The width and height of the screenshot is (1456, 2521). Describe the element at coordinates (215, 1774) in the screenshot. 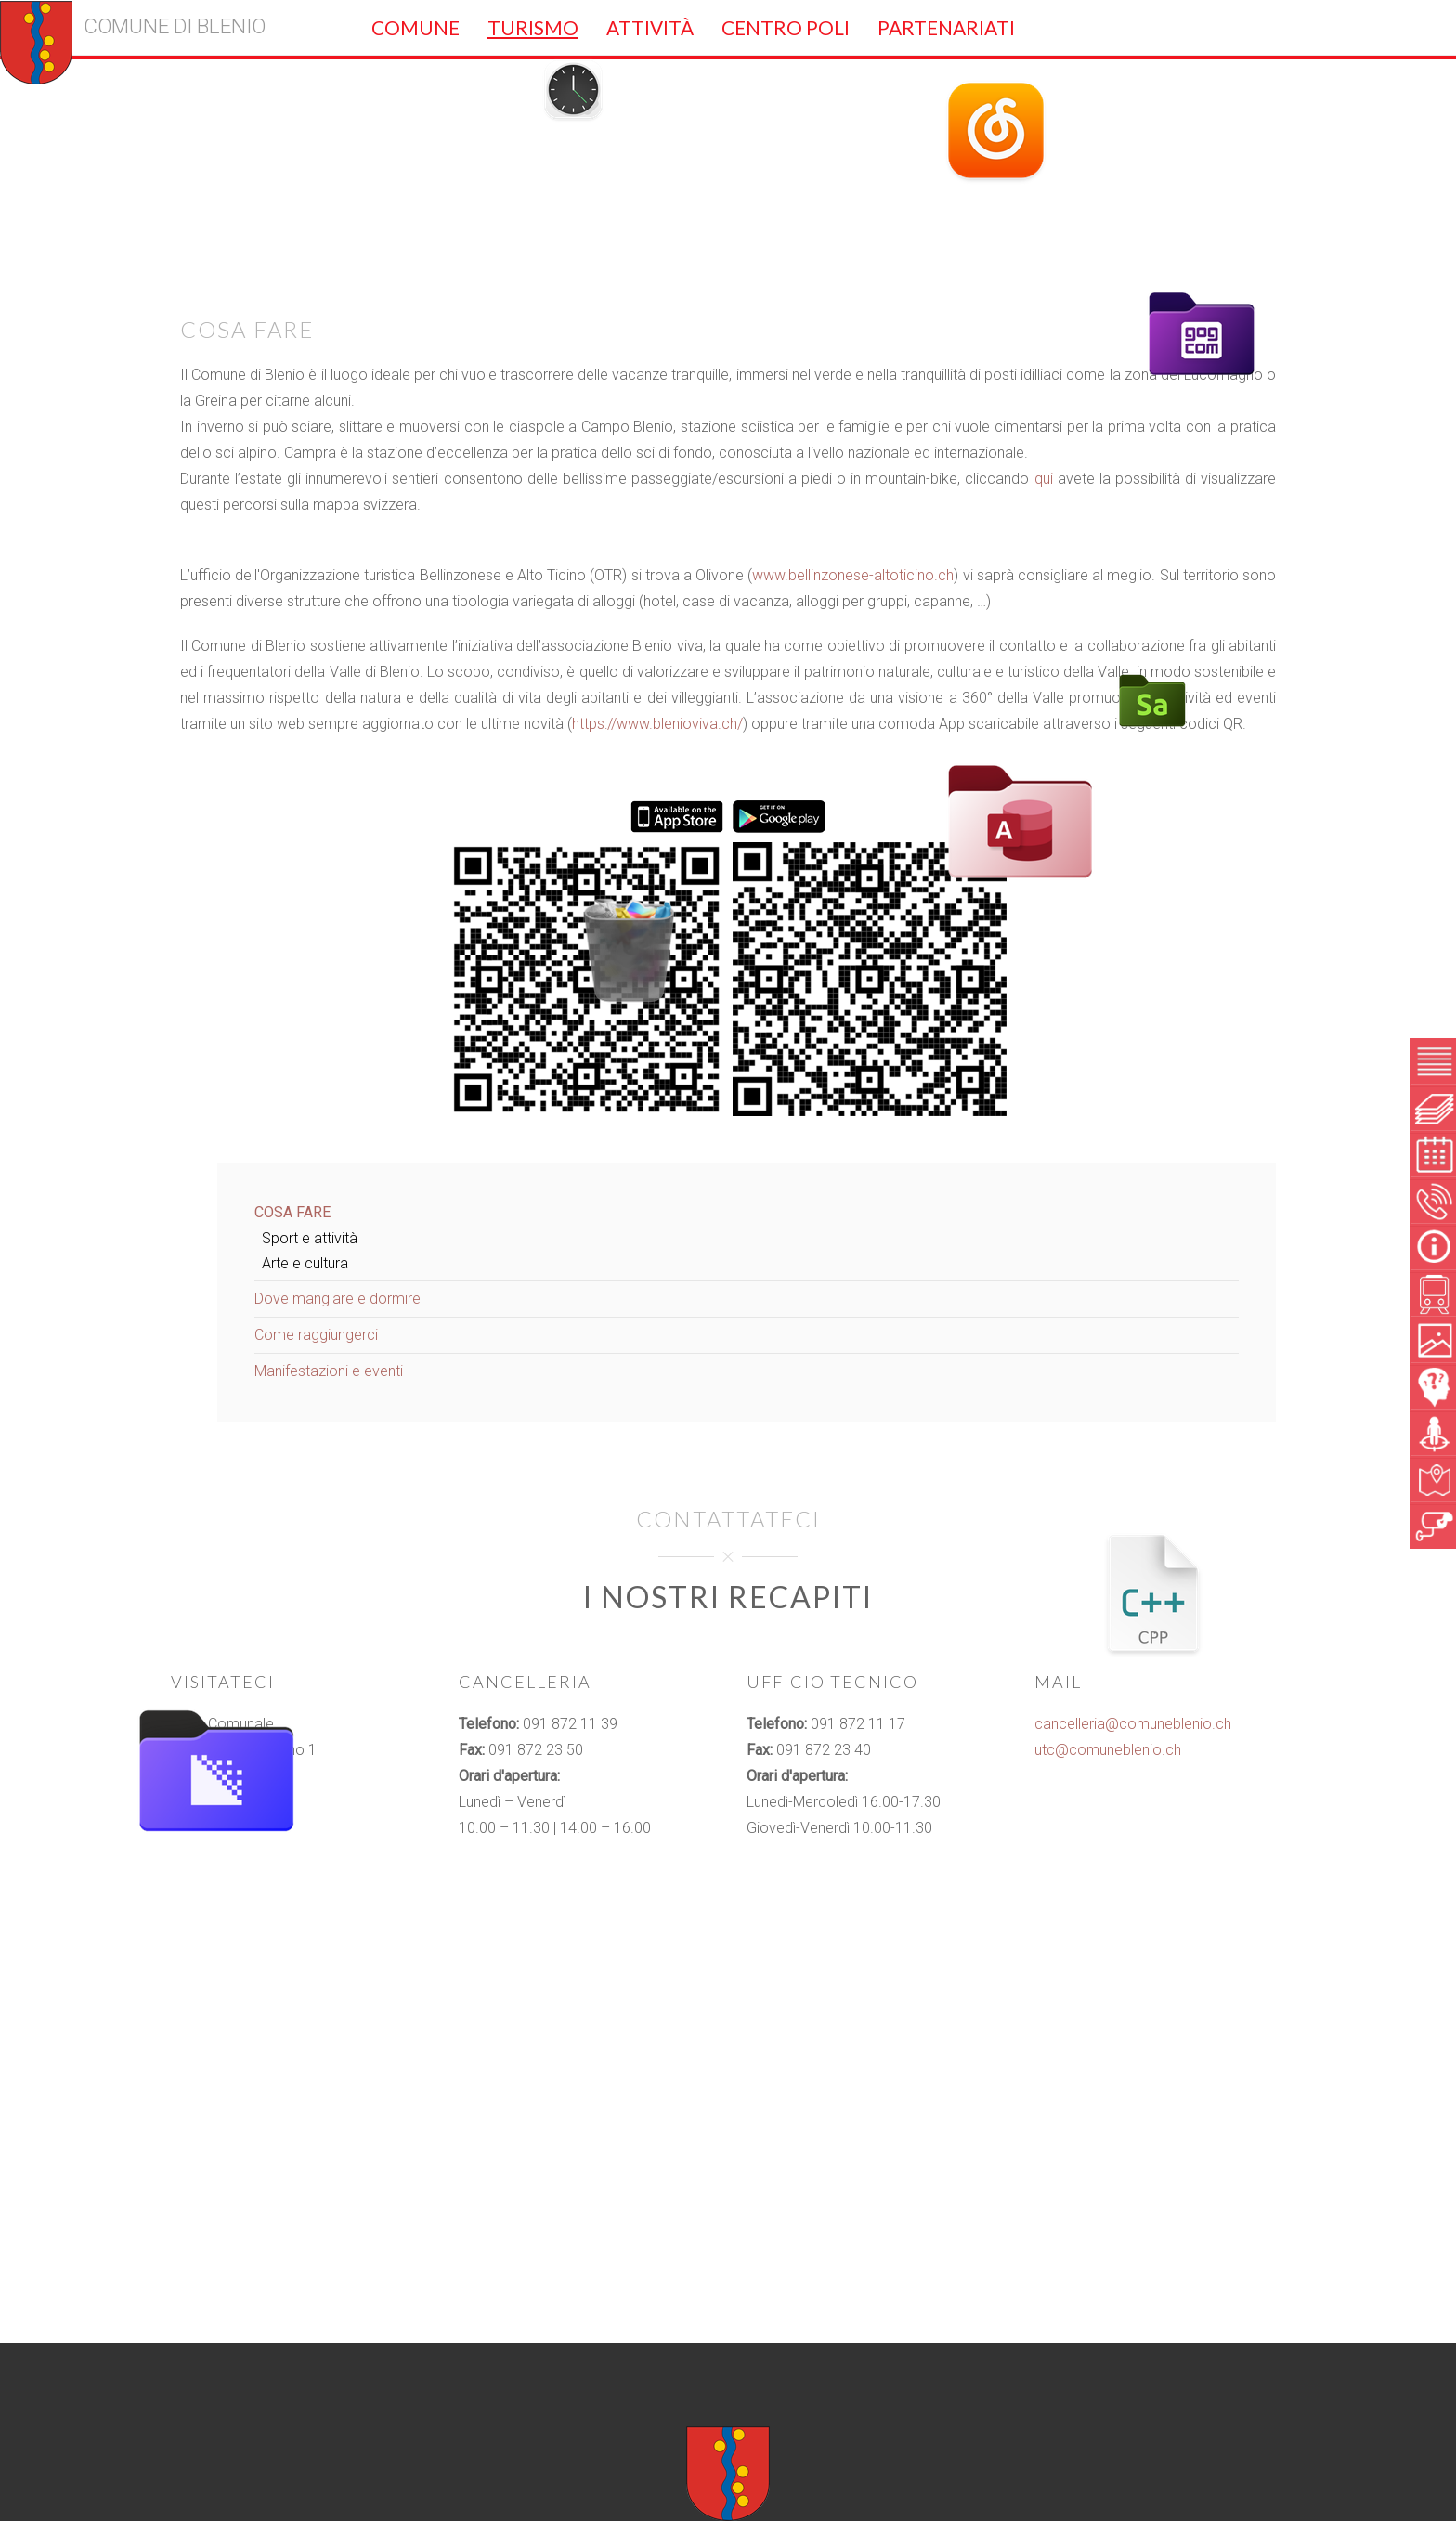

I see `open folder containing Adobe Media Encoder files` at that location.